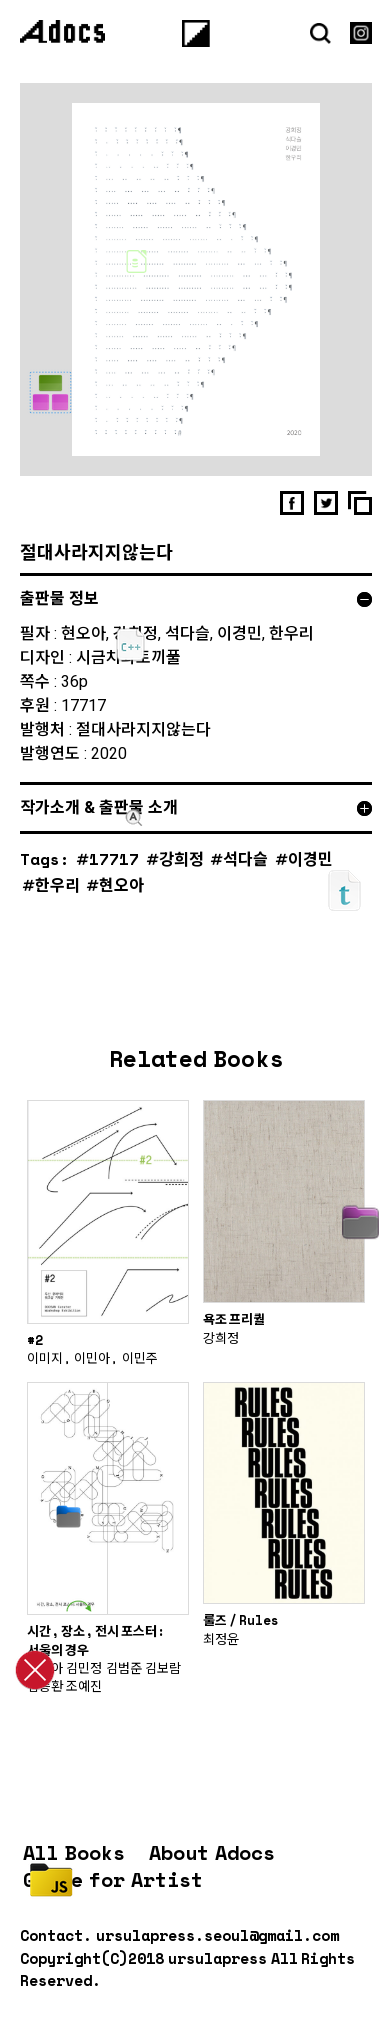  What do you see at coordinates (134, 818) in the screenshot?
I see `find text or search within a document` at bounding box center [134, 818].